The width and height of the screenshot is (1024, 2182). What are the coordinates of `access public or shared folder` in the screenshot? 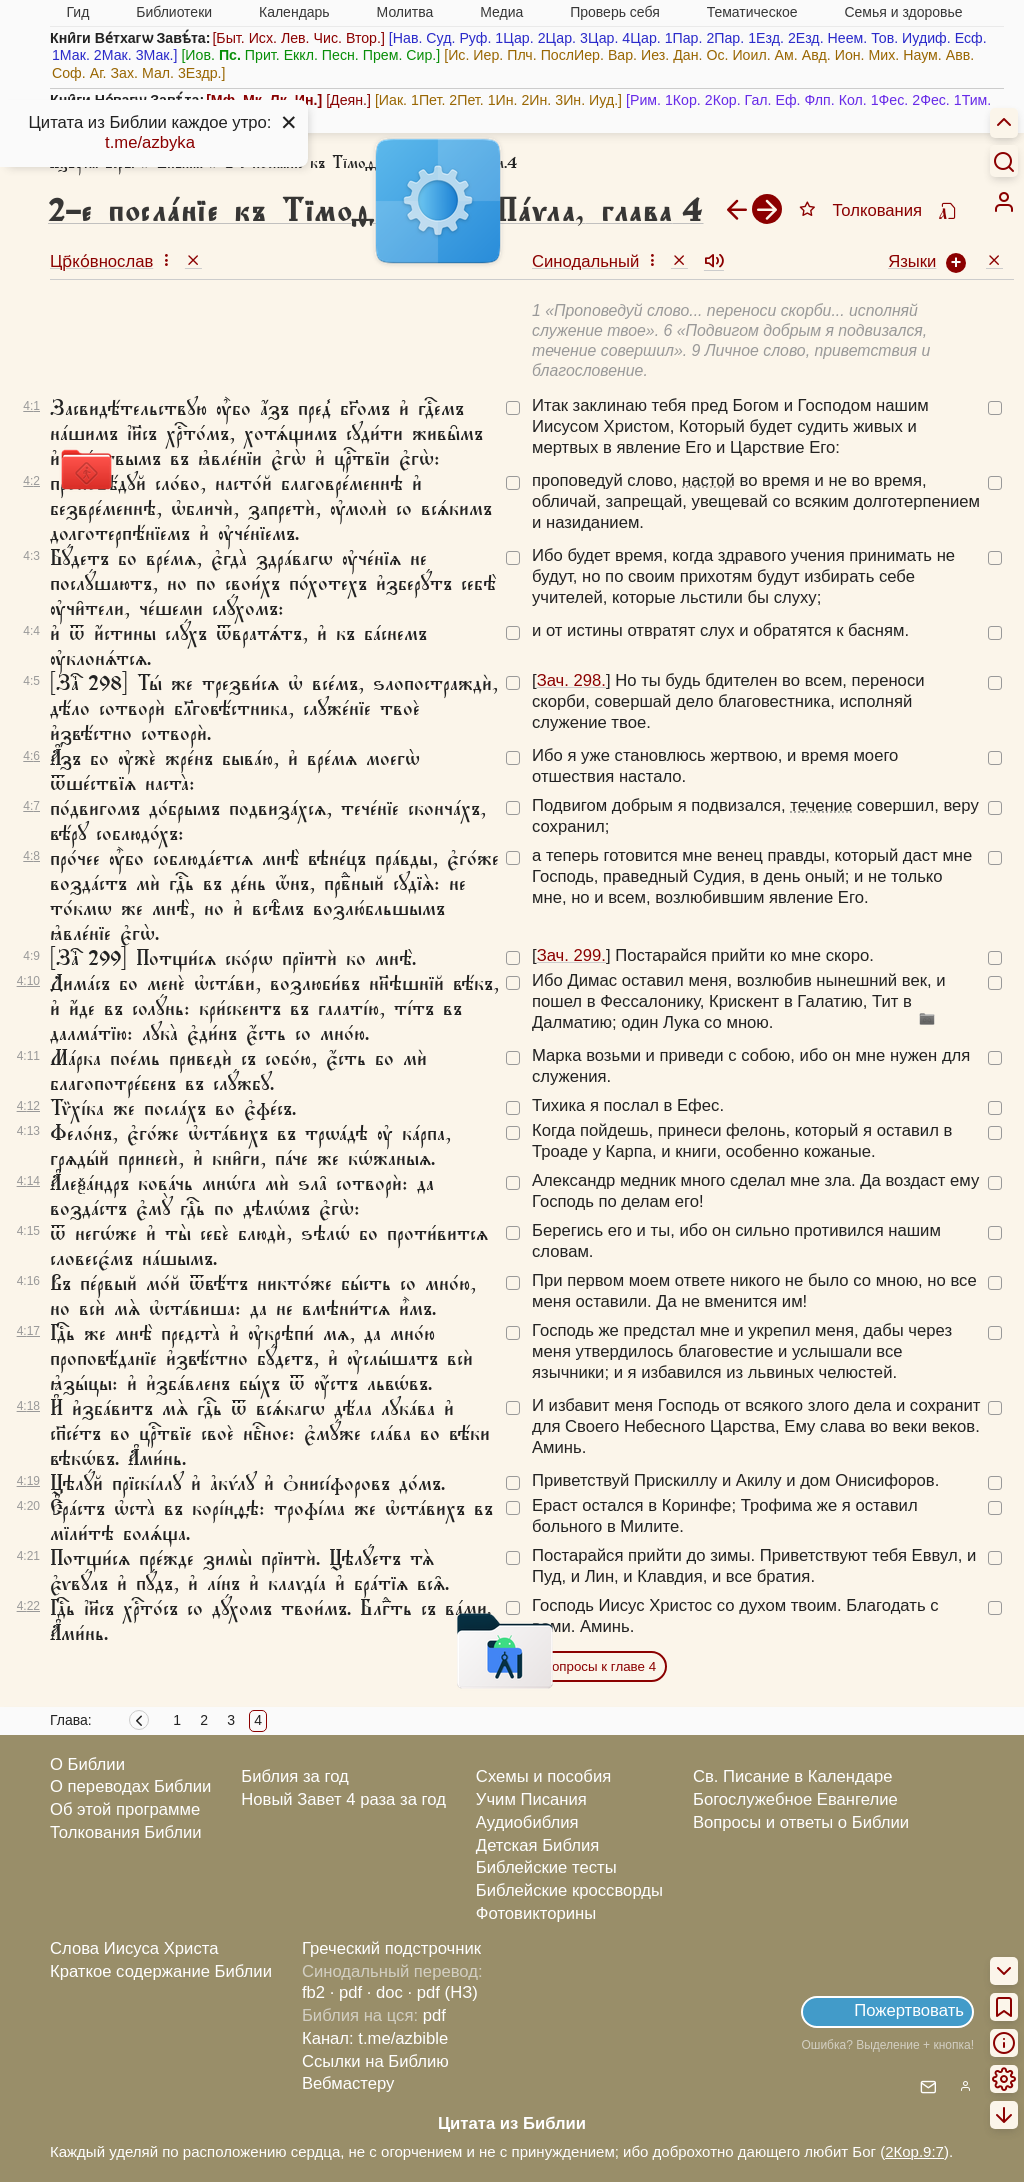 It's located at (86, 469).